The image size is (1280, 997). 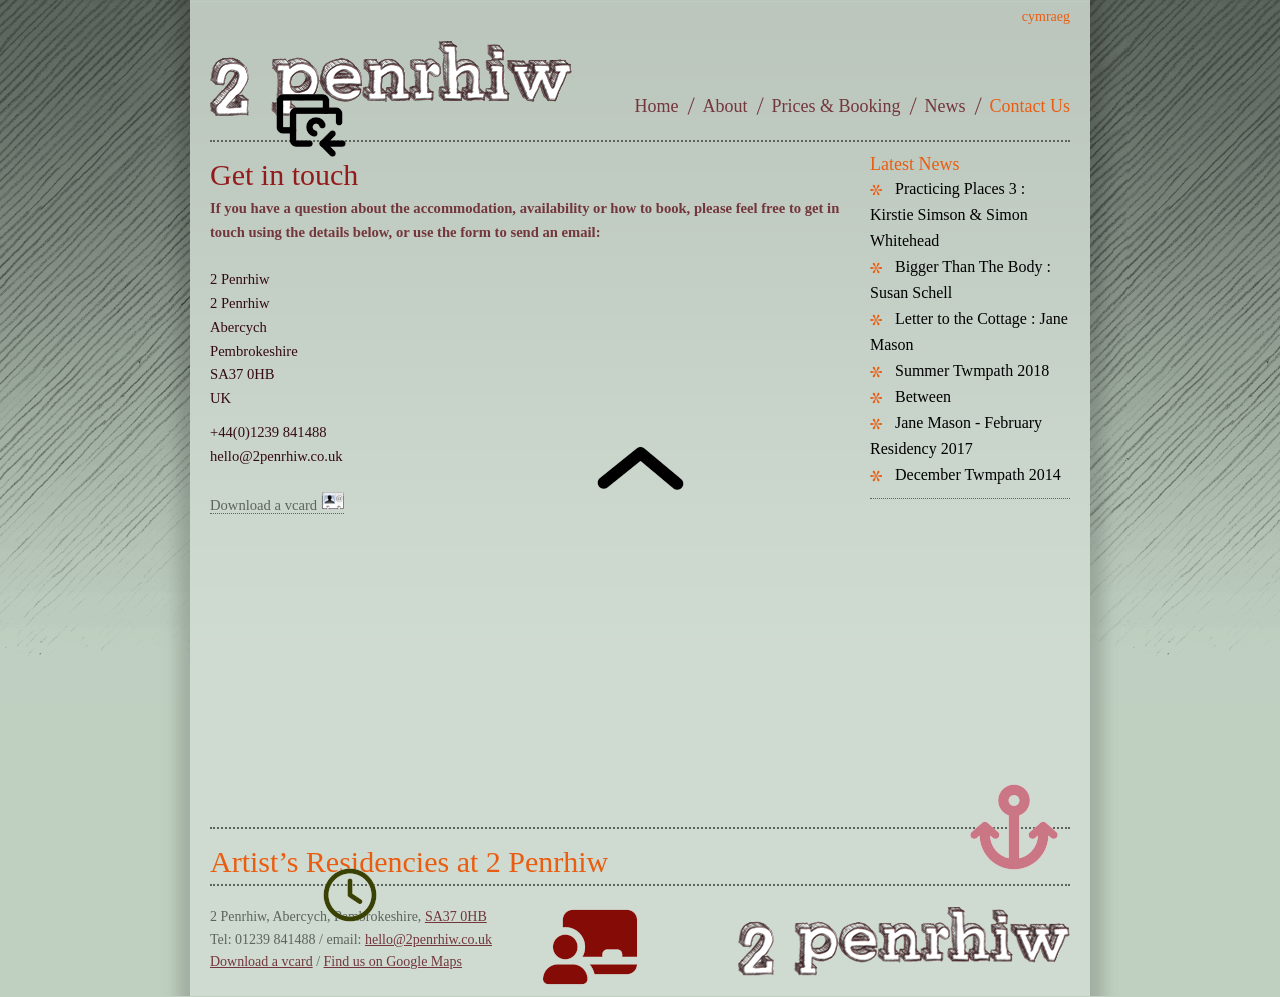 What do you see at coordinates (640, 471) in the screenshot?
I see `collapse an expanded section or menu` at bounding box center [640, 471].